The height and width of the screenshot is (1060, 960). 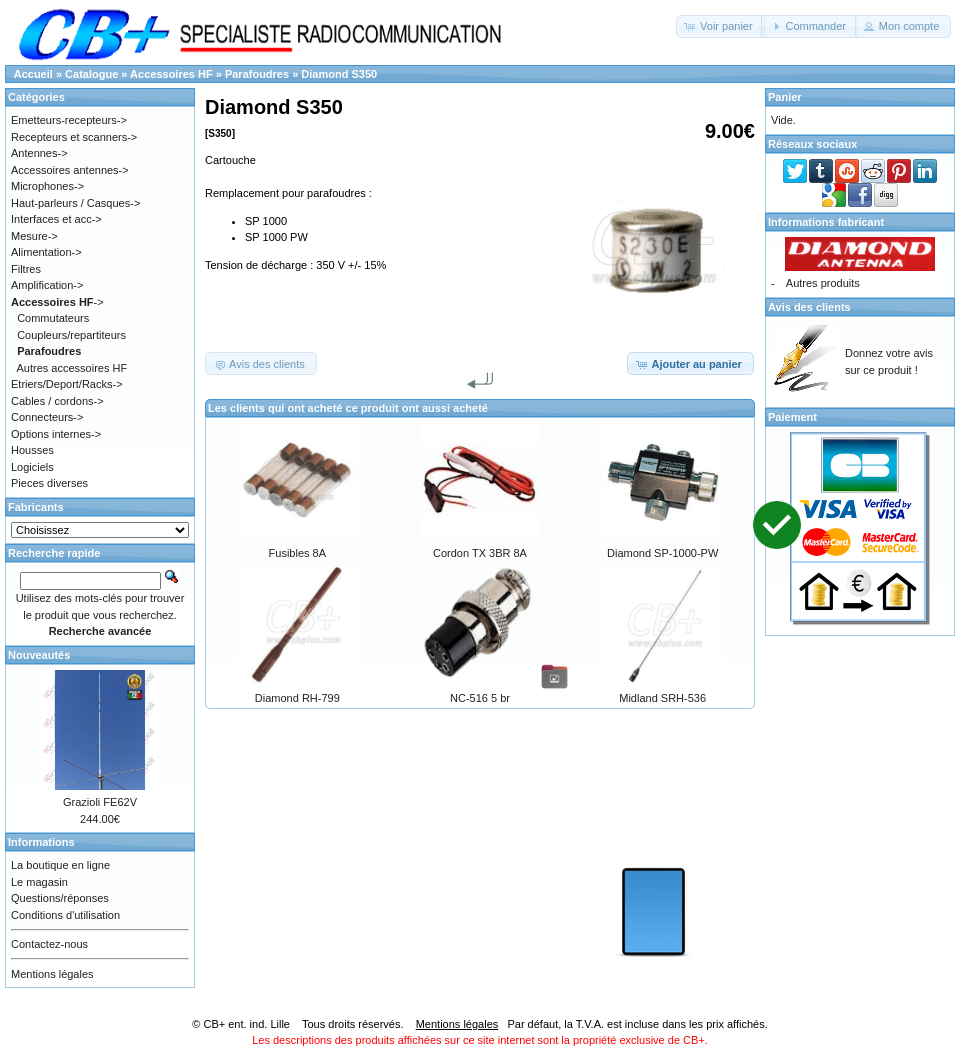 What do you see at coordinates (554, 676) in the screenshot?
I see `open your pictures folder` at bounding box center [554, 676].